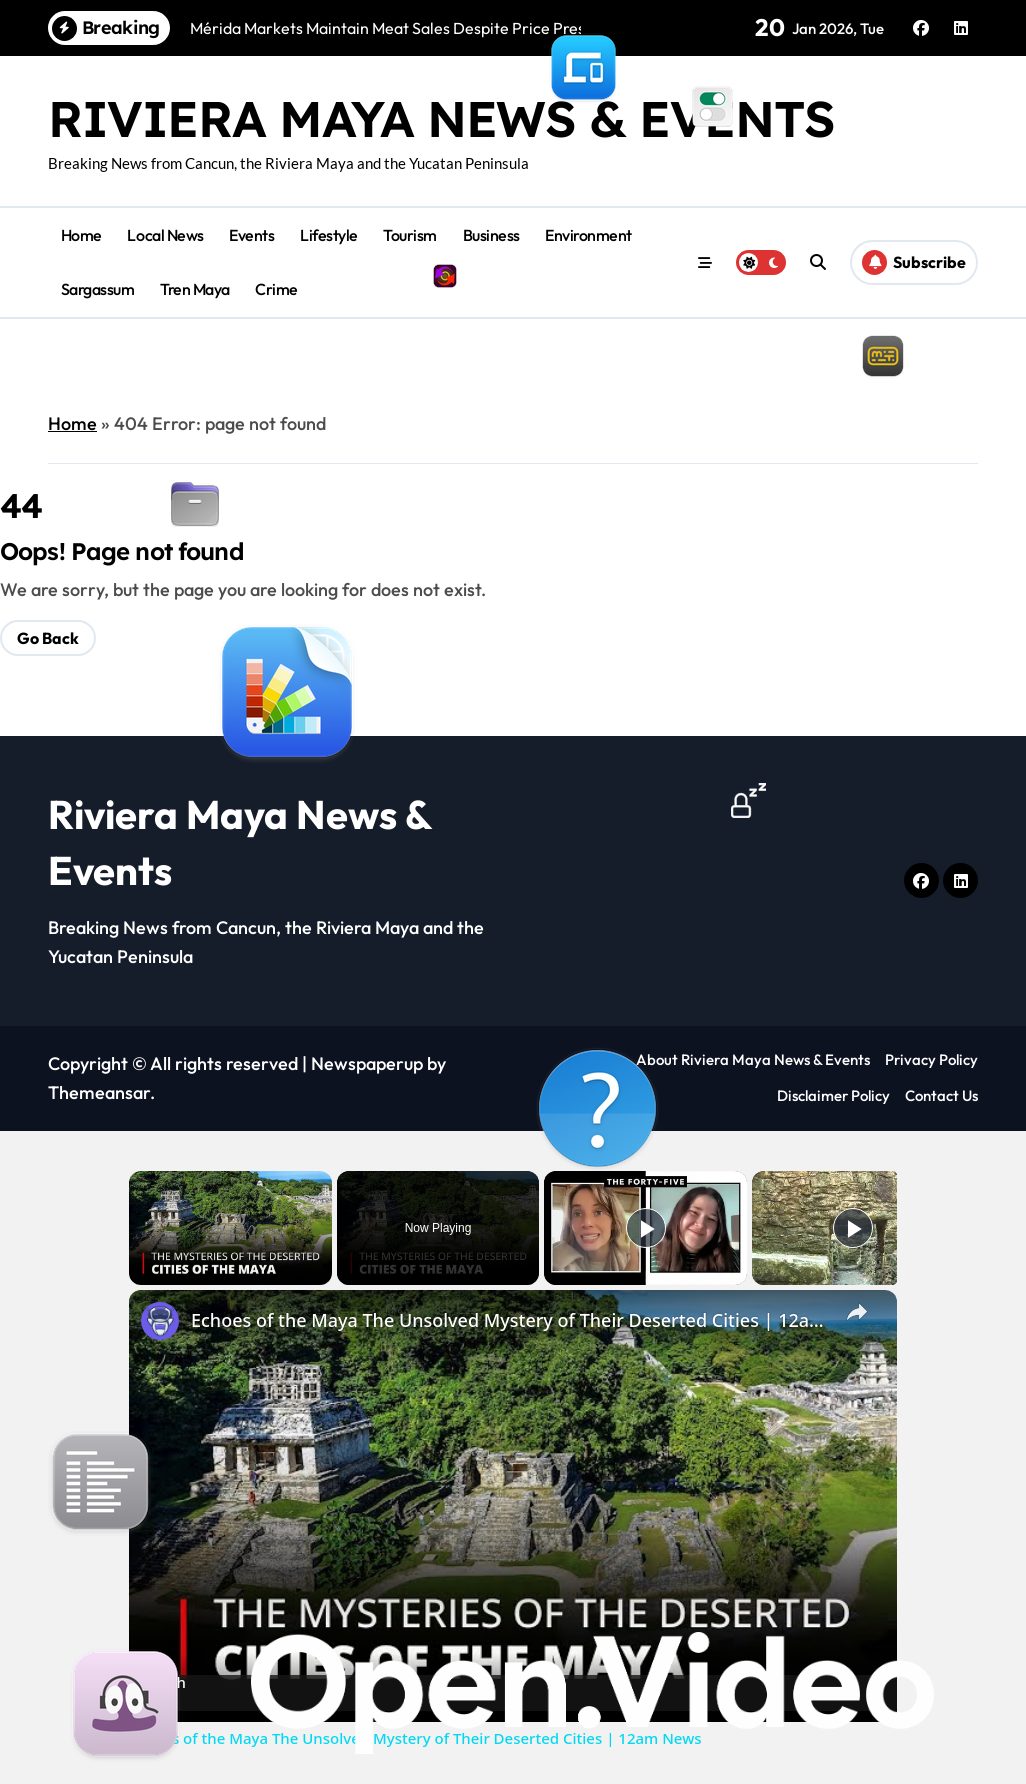 This screenshot has width=1026, height=1784. Describe the element at coordinates (597, 1108) in the screenshot. I see `open the help center or documentation` at that location.